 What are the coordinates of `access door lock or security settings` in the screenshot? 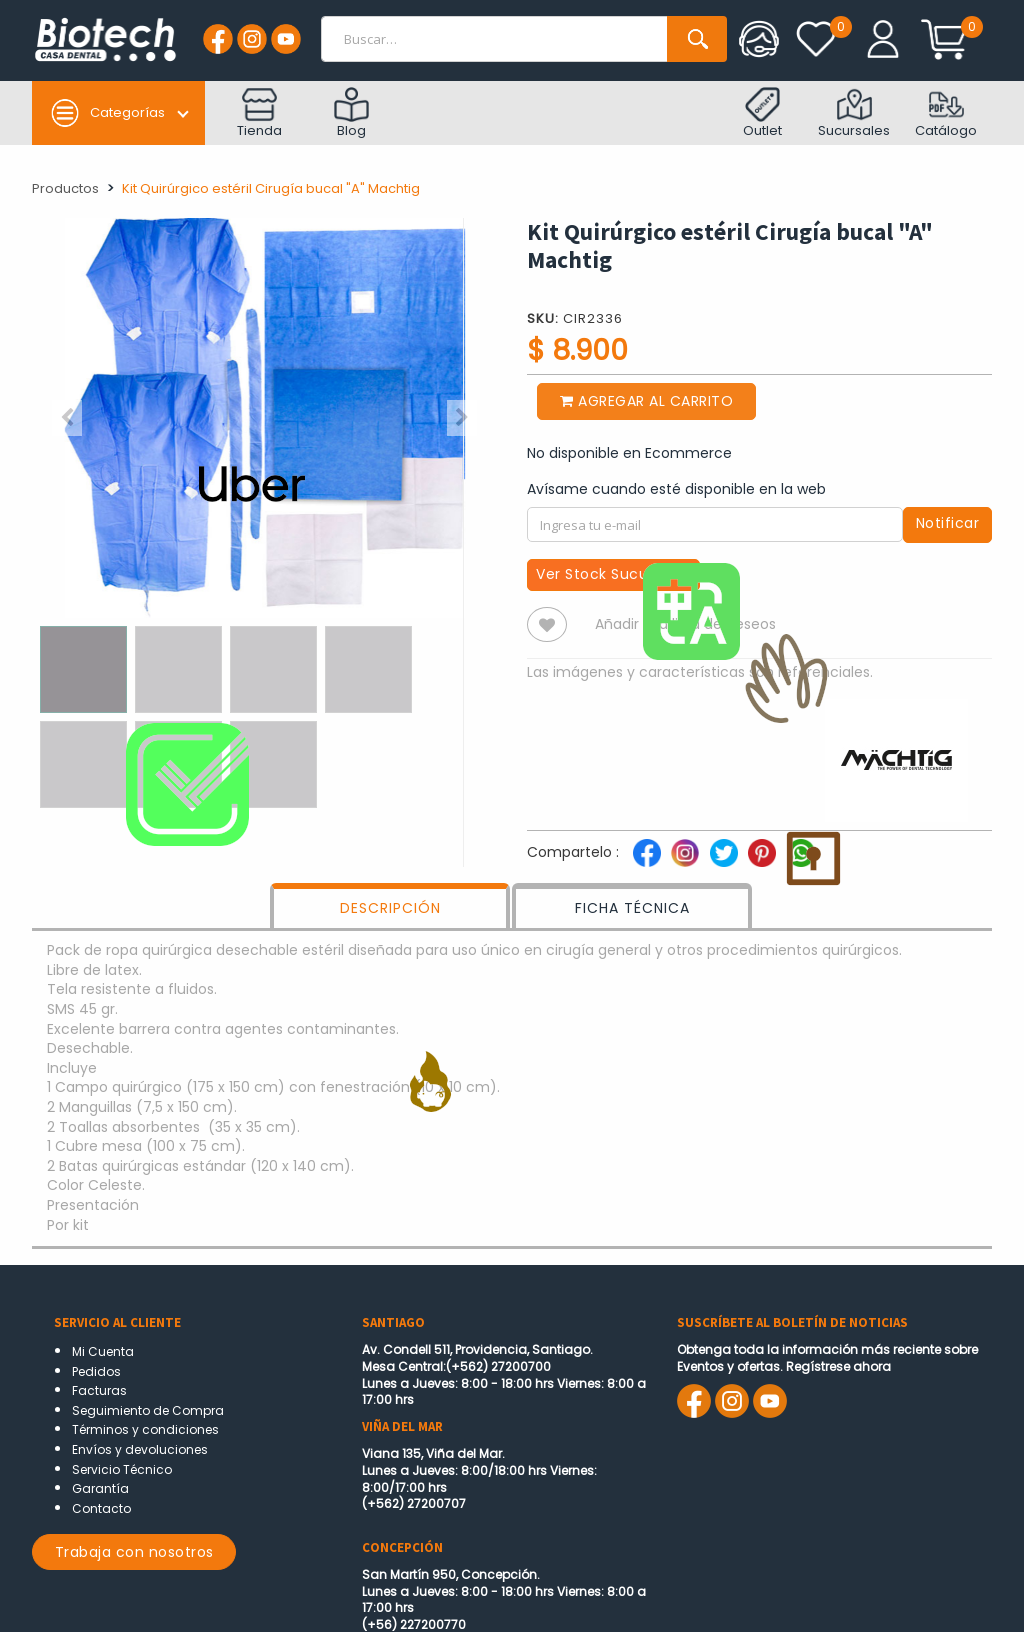 It's located at (813, 858).